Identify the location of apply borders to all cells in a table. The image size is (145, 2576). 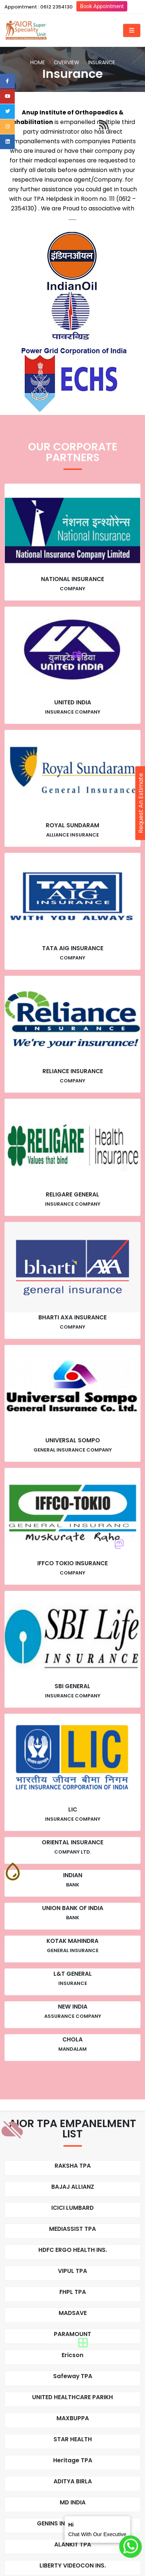
(83, 2343).